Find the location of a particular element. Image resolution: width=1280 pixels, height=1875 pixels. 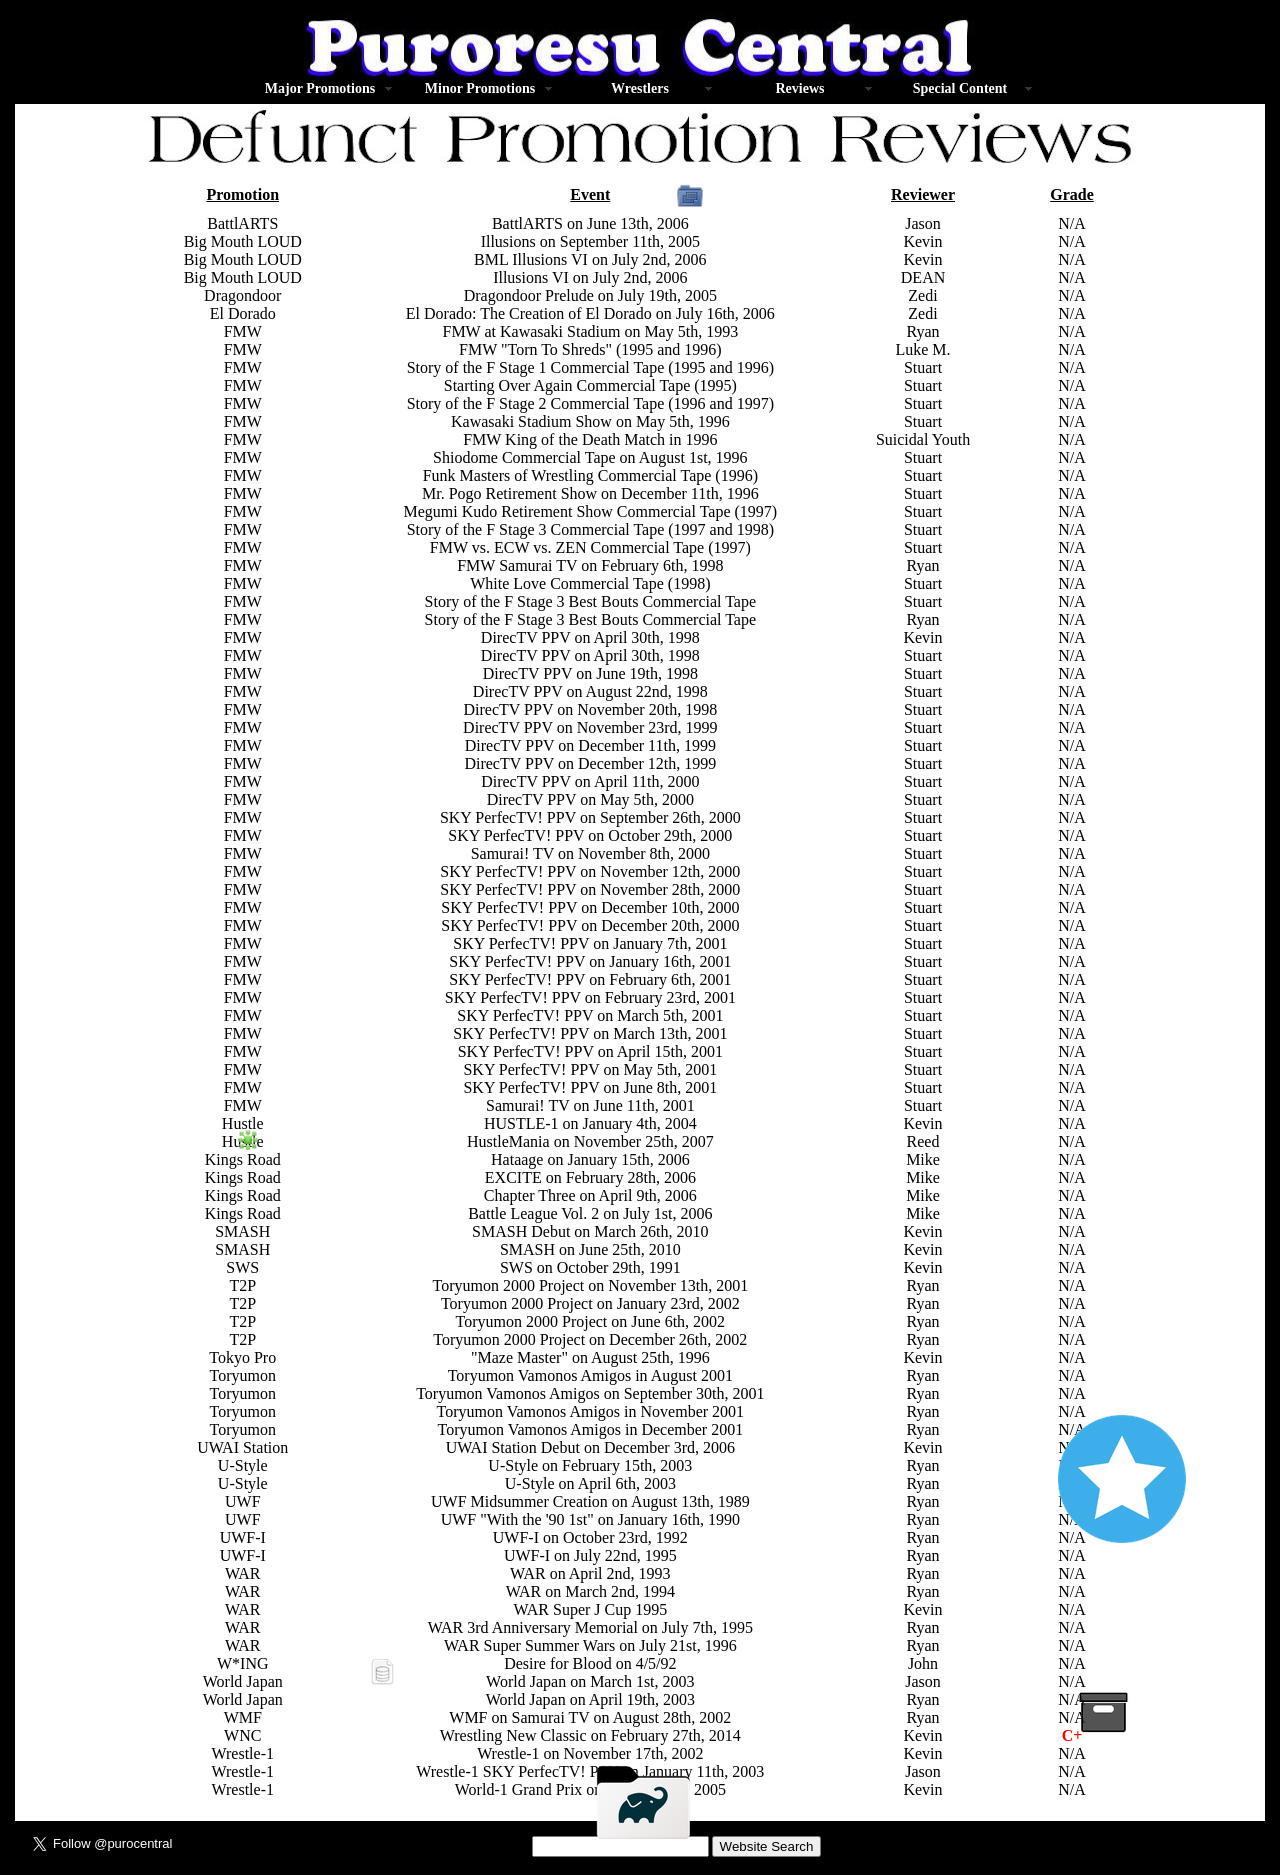

access media library content folder is located at coordinates (690, 196).